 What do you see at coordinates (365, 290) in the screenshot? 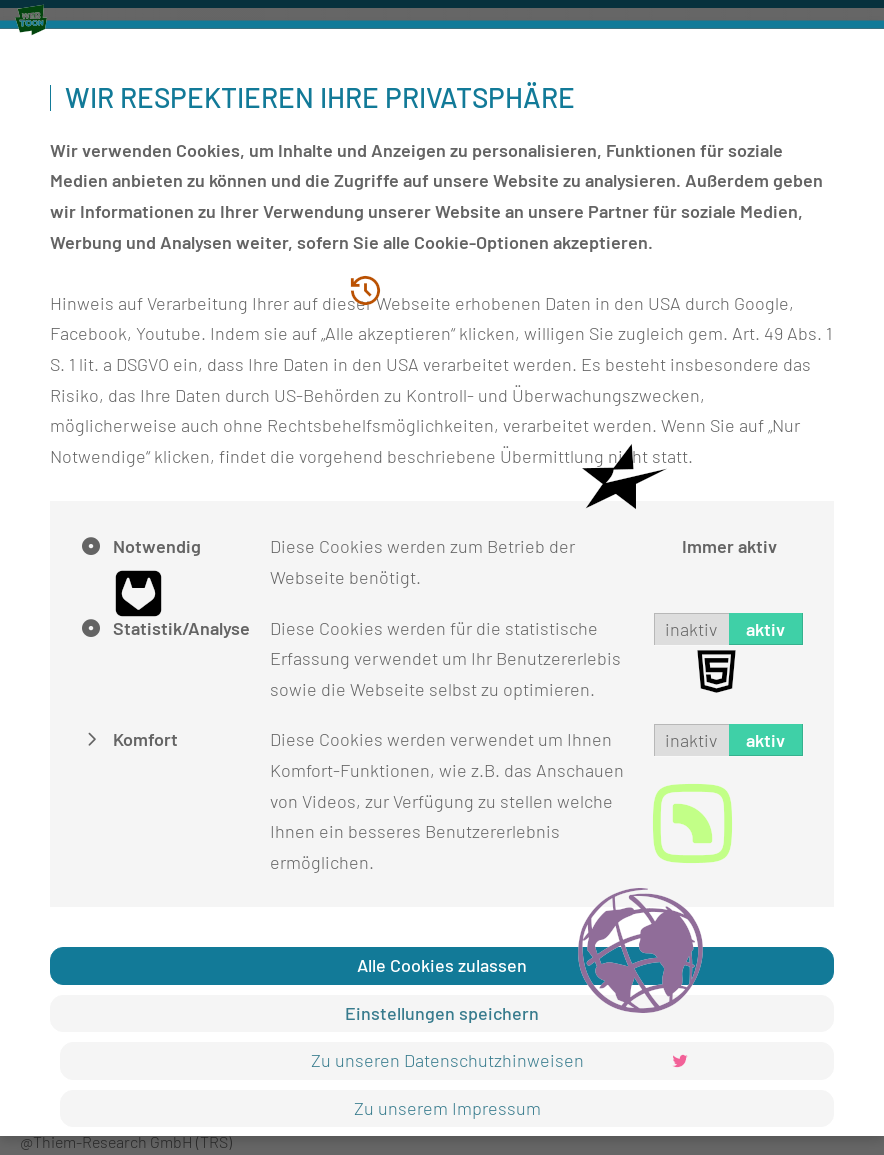
I see `view history or recent activity` at bounding box center [365, 290].